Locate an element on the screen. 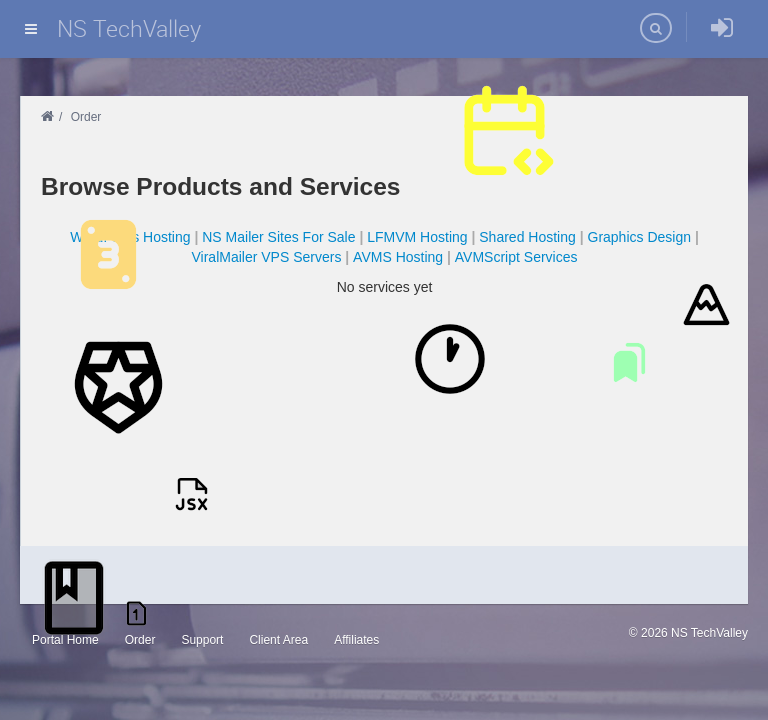  sim card slot 1 indicator is located at coordinates (136, 613).